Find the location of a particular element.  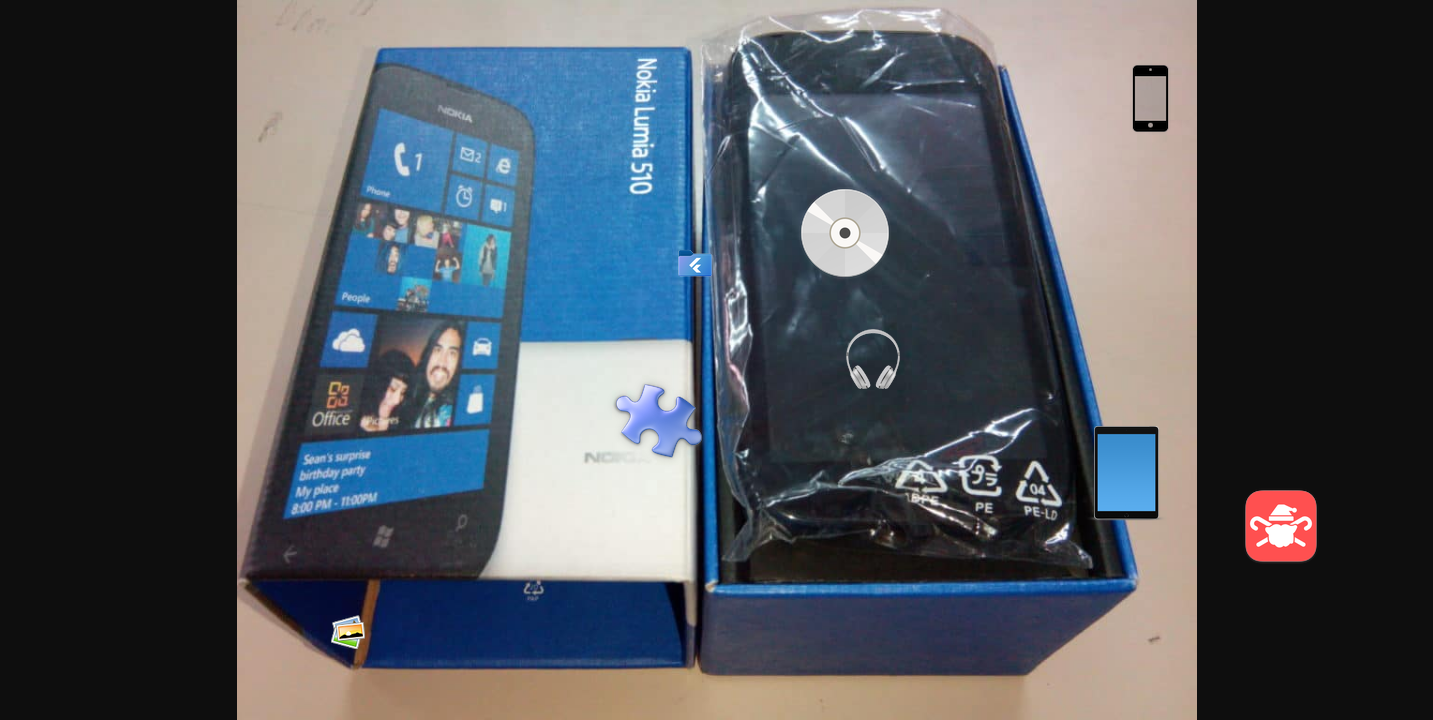

indicates an add-on or plugin file type is located at coordinates (657, 420).